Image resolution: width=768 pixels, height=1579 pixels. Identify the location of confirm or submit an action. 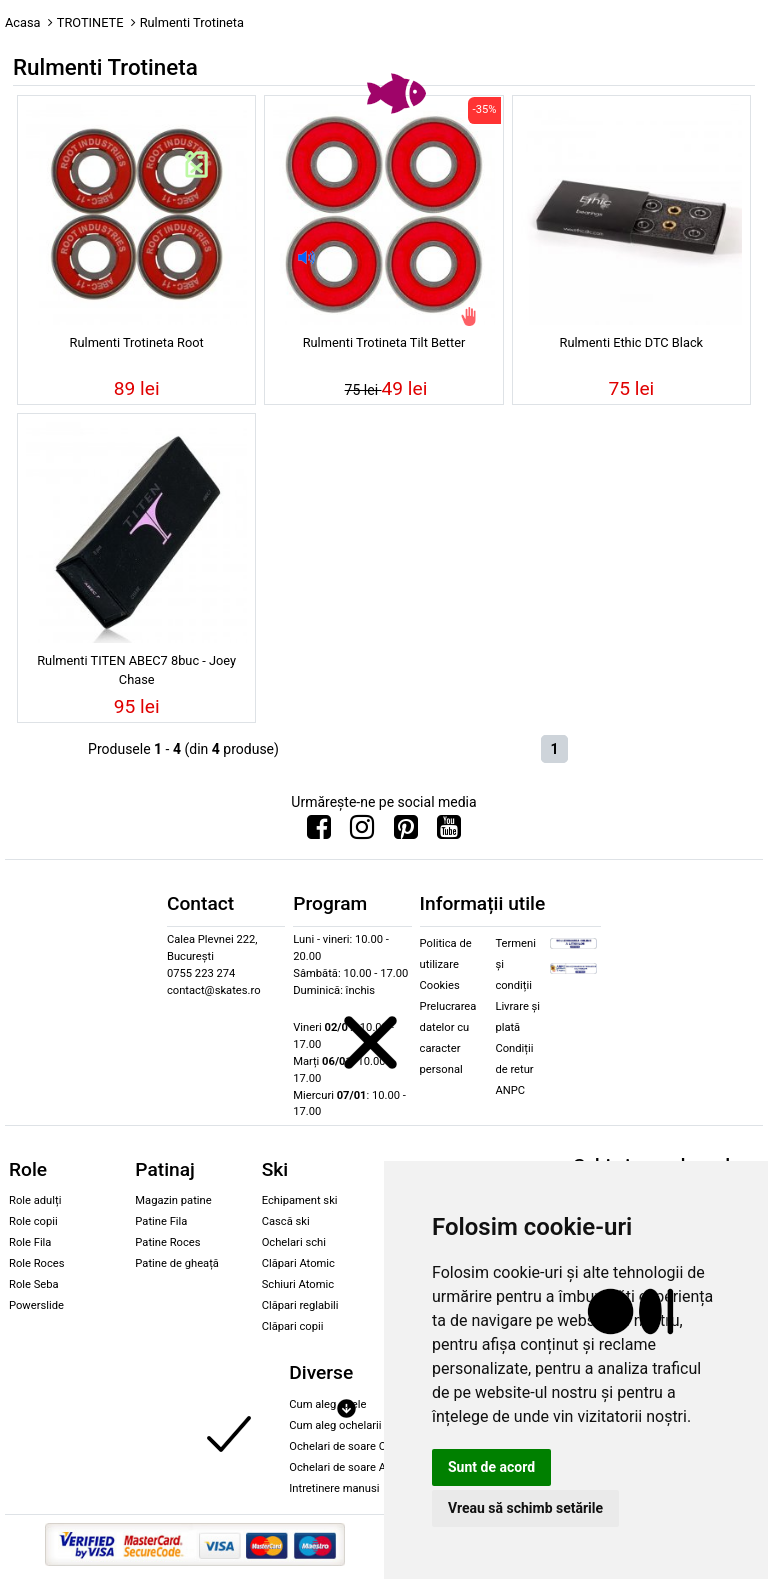
(229, 1434).